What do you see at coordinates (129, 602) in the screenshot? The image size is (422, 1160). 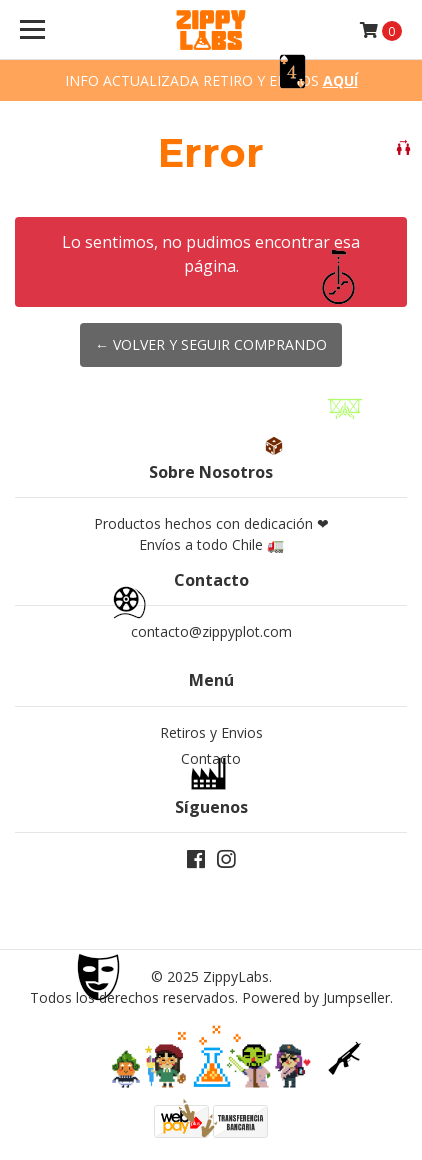 I see `access video or film content` at bounding box center [129, 602].